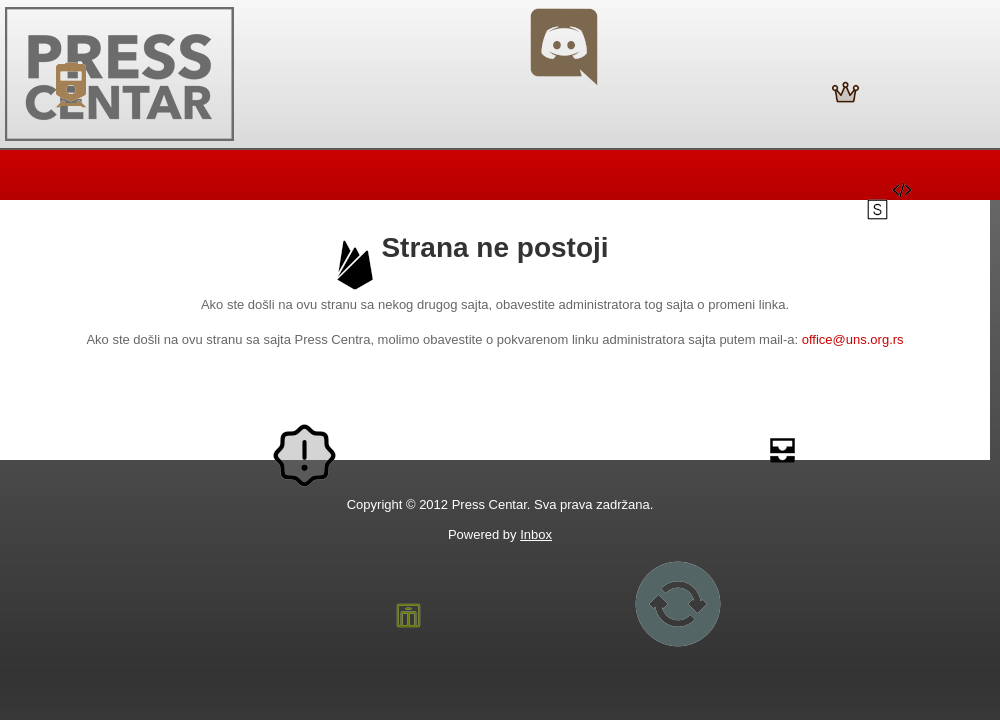  Describe the element at coordinates (678, 604) in the screenshot. I see `sync data or refresh content` at that location.